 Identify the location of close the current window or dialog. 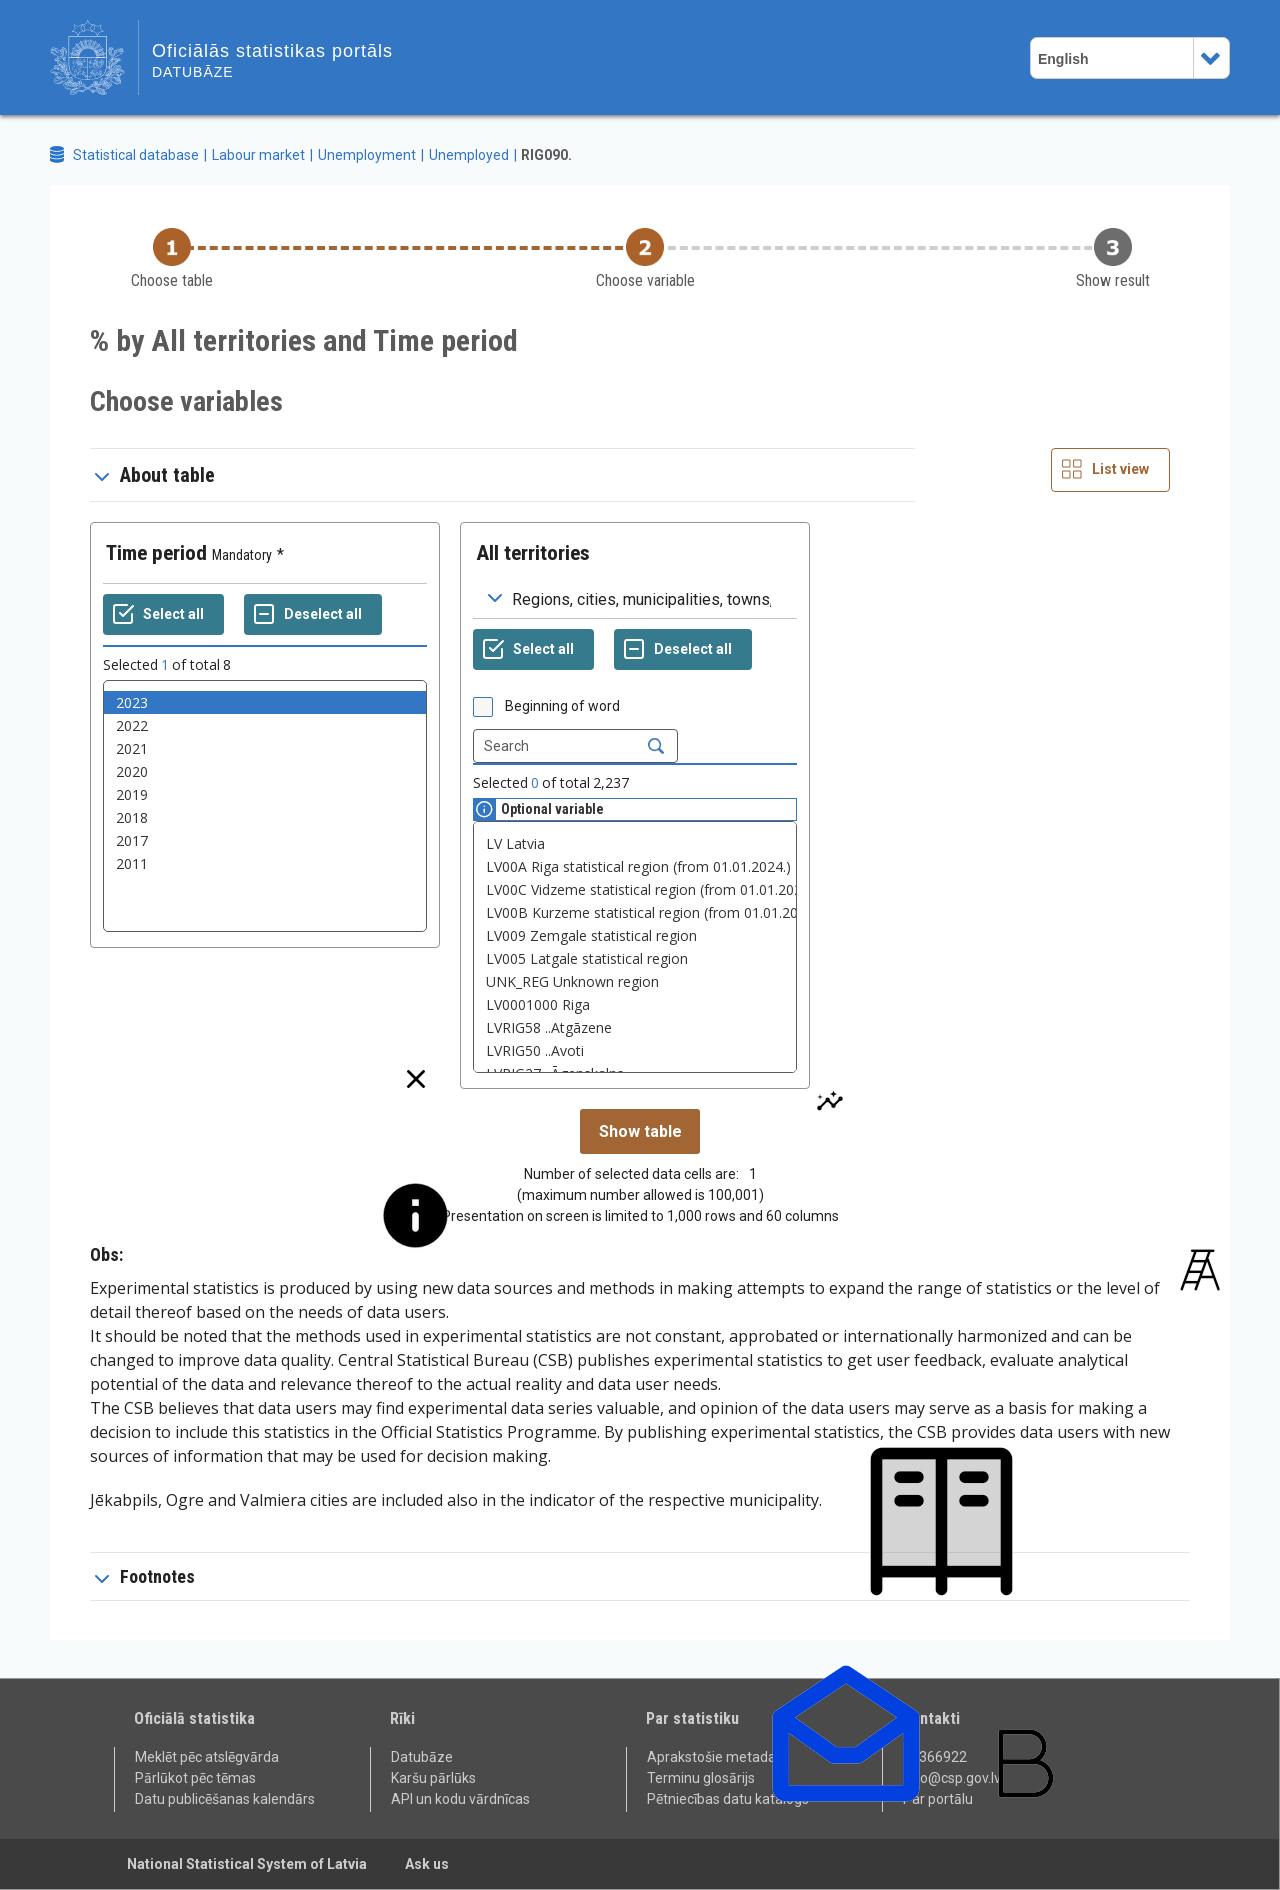
(416, 1079).